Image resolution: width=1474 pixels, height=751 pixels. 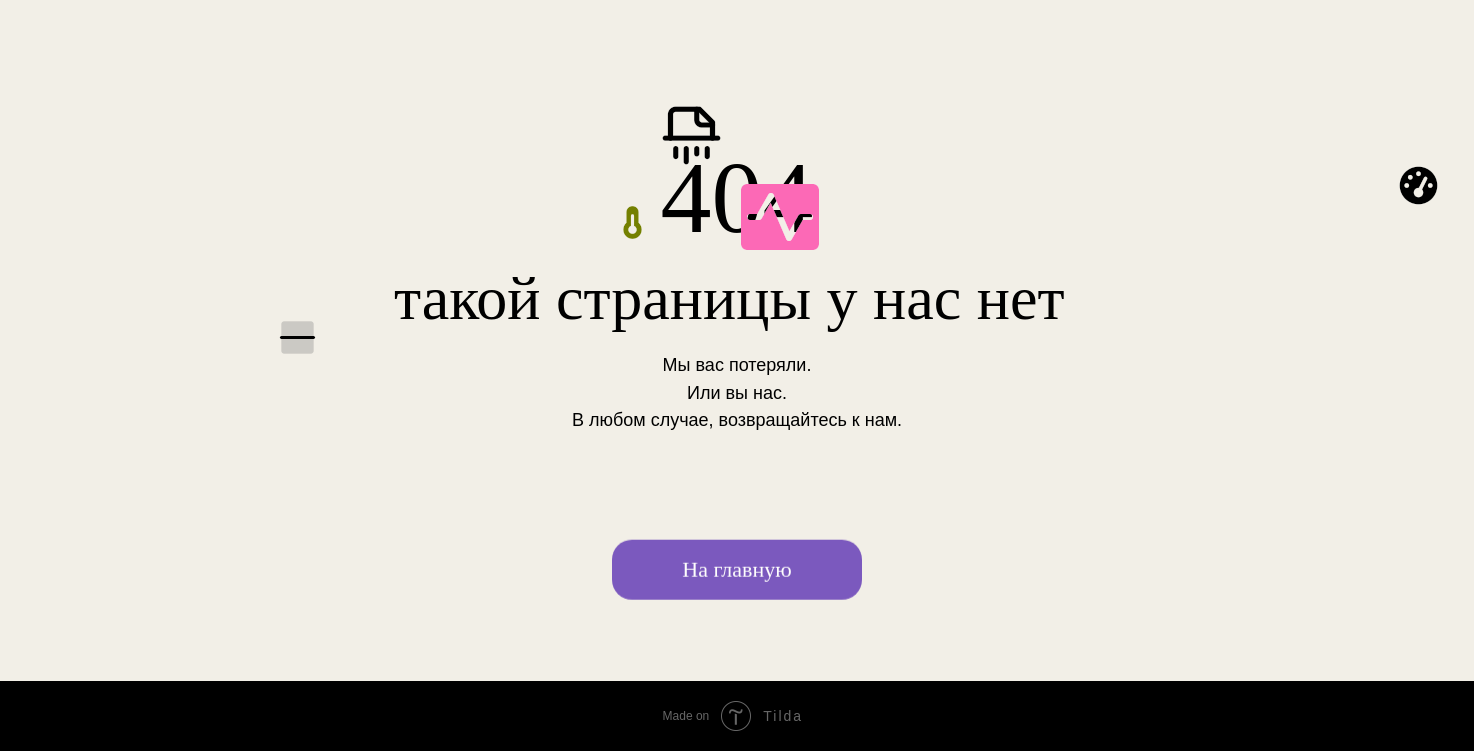 I want to click on indicates high temperature or heat level, so click(x=632, y=222).